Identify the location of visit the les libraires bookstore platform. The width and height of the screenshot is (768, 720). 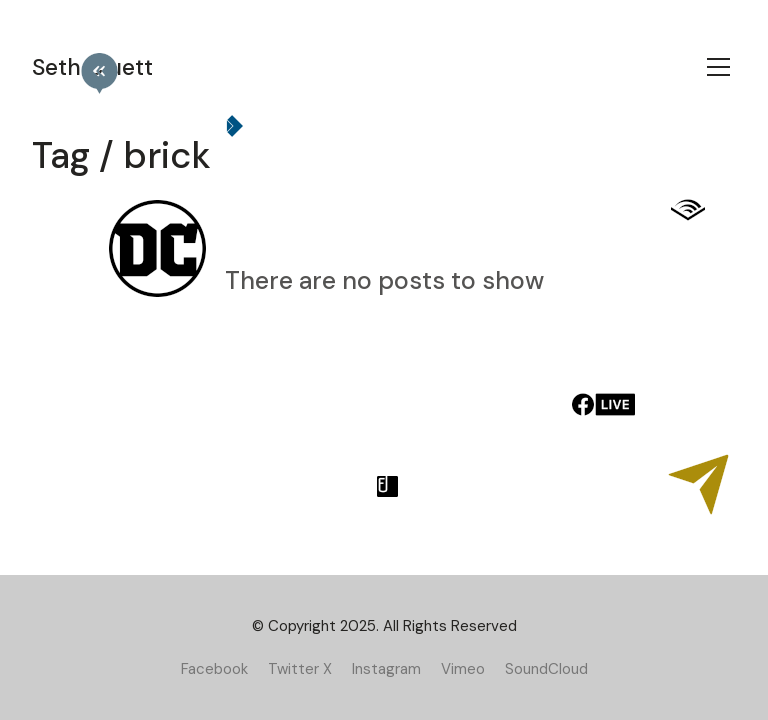
(99, 73).